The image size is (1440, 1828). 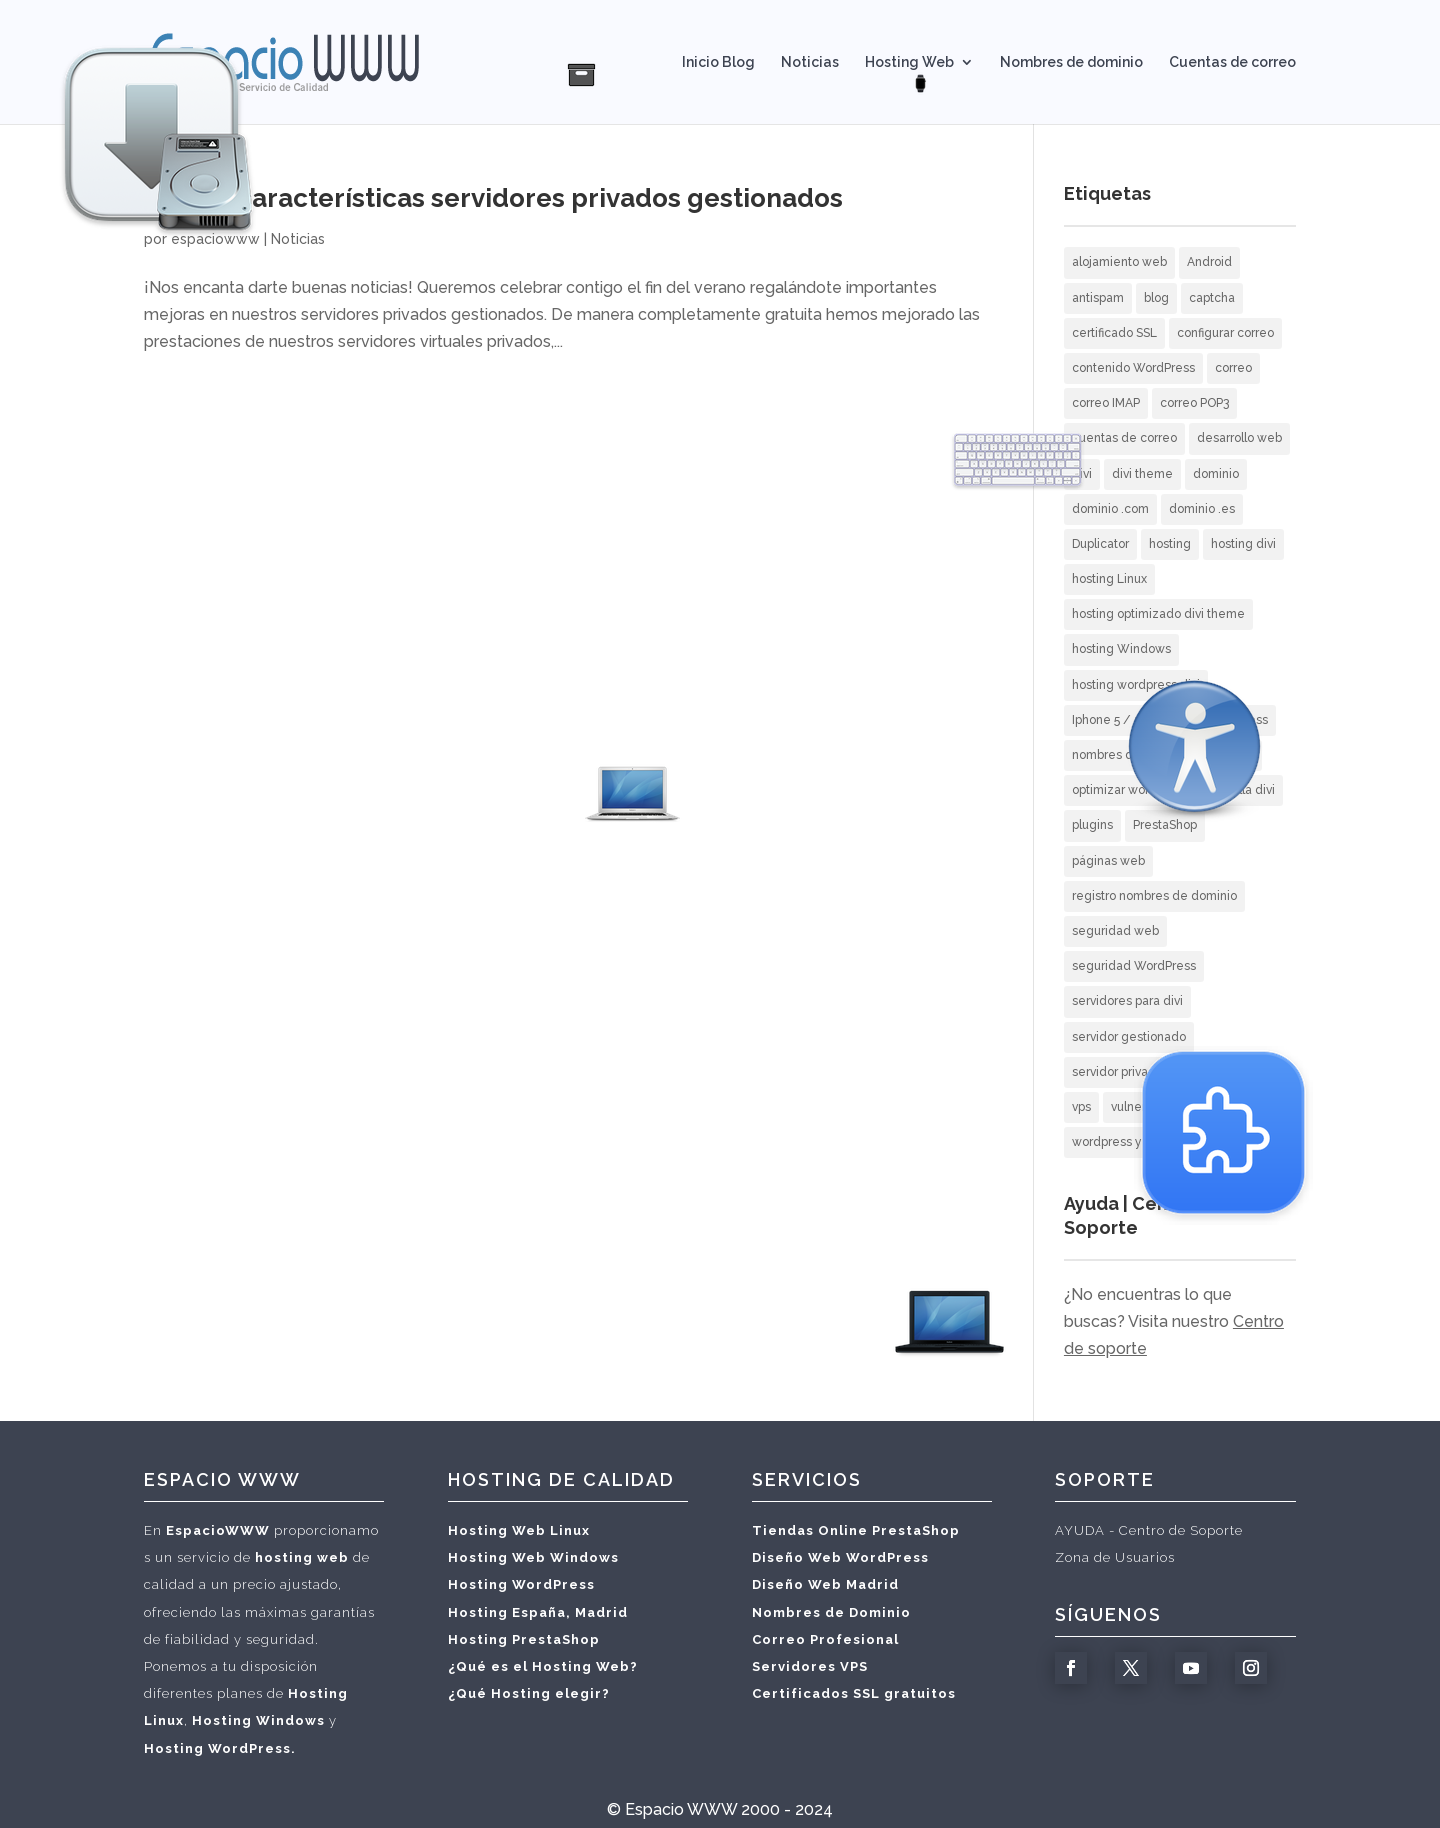 I want to click on connect a wireless bluetooth keyboard, so click(x=1017, y=459).